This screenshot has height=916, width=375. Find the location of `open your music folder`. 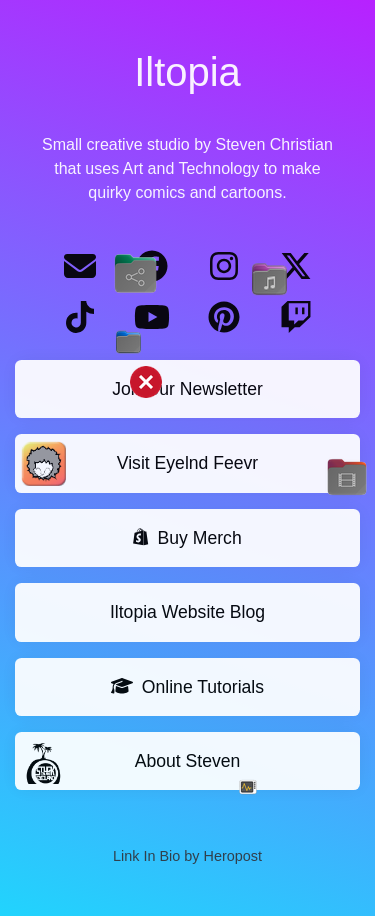

open your music folder is located at coordinates (269, 278).